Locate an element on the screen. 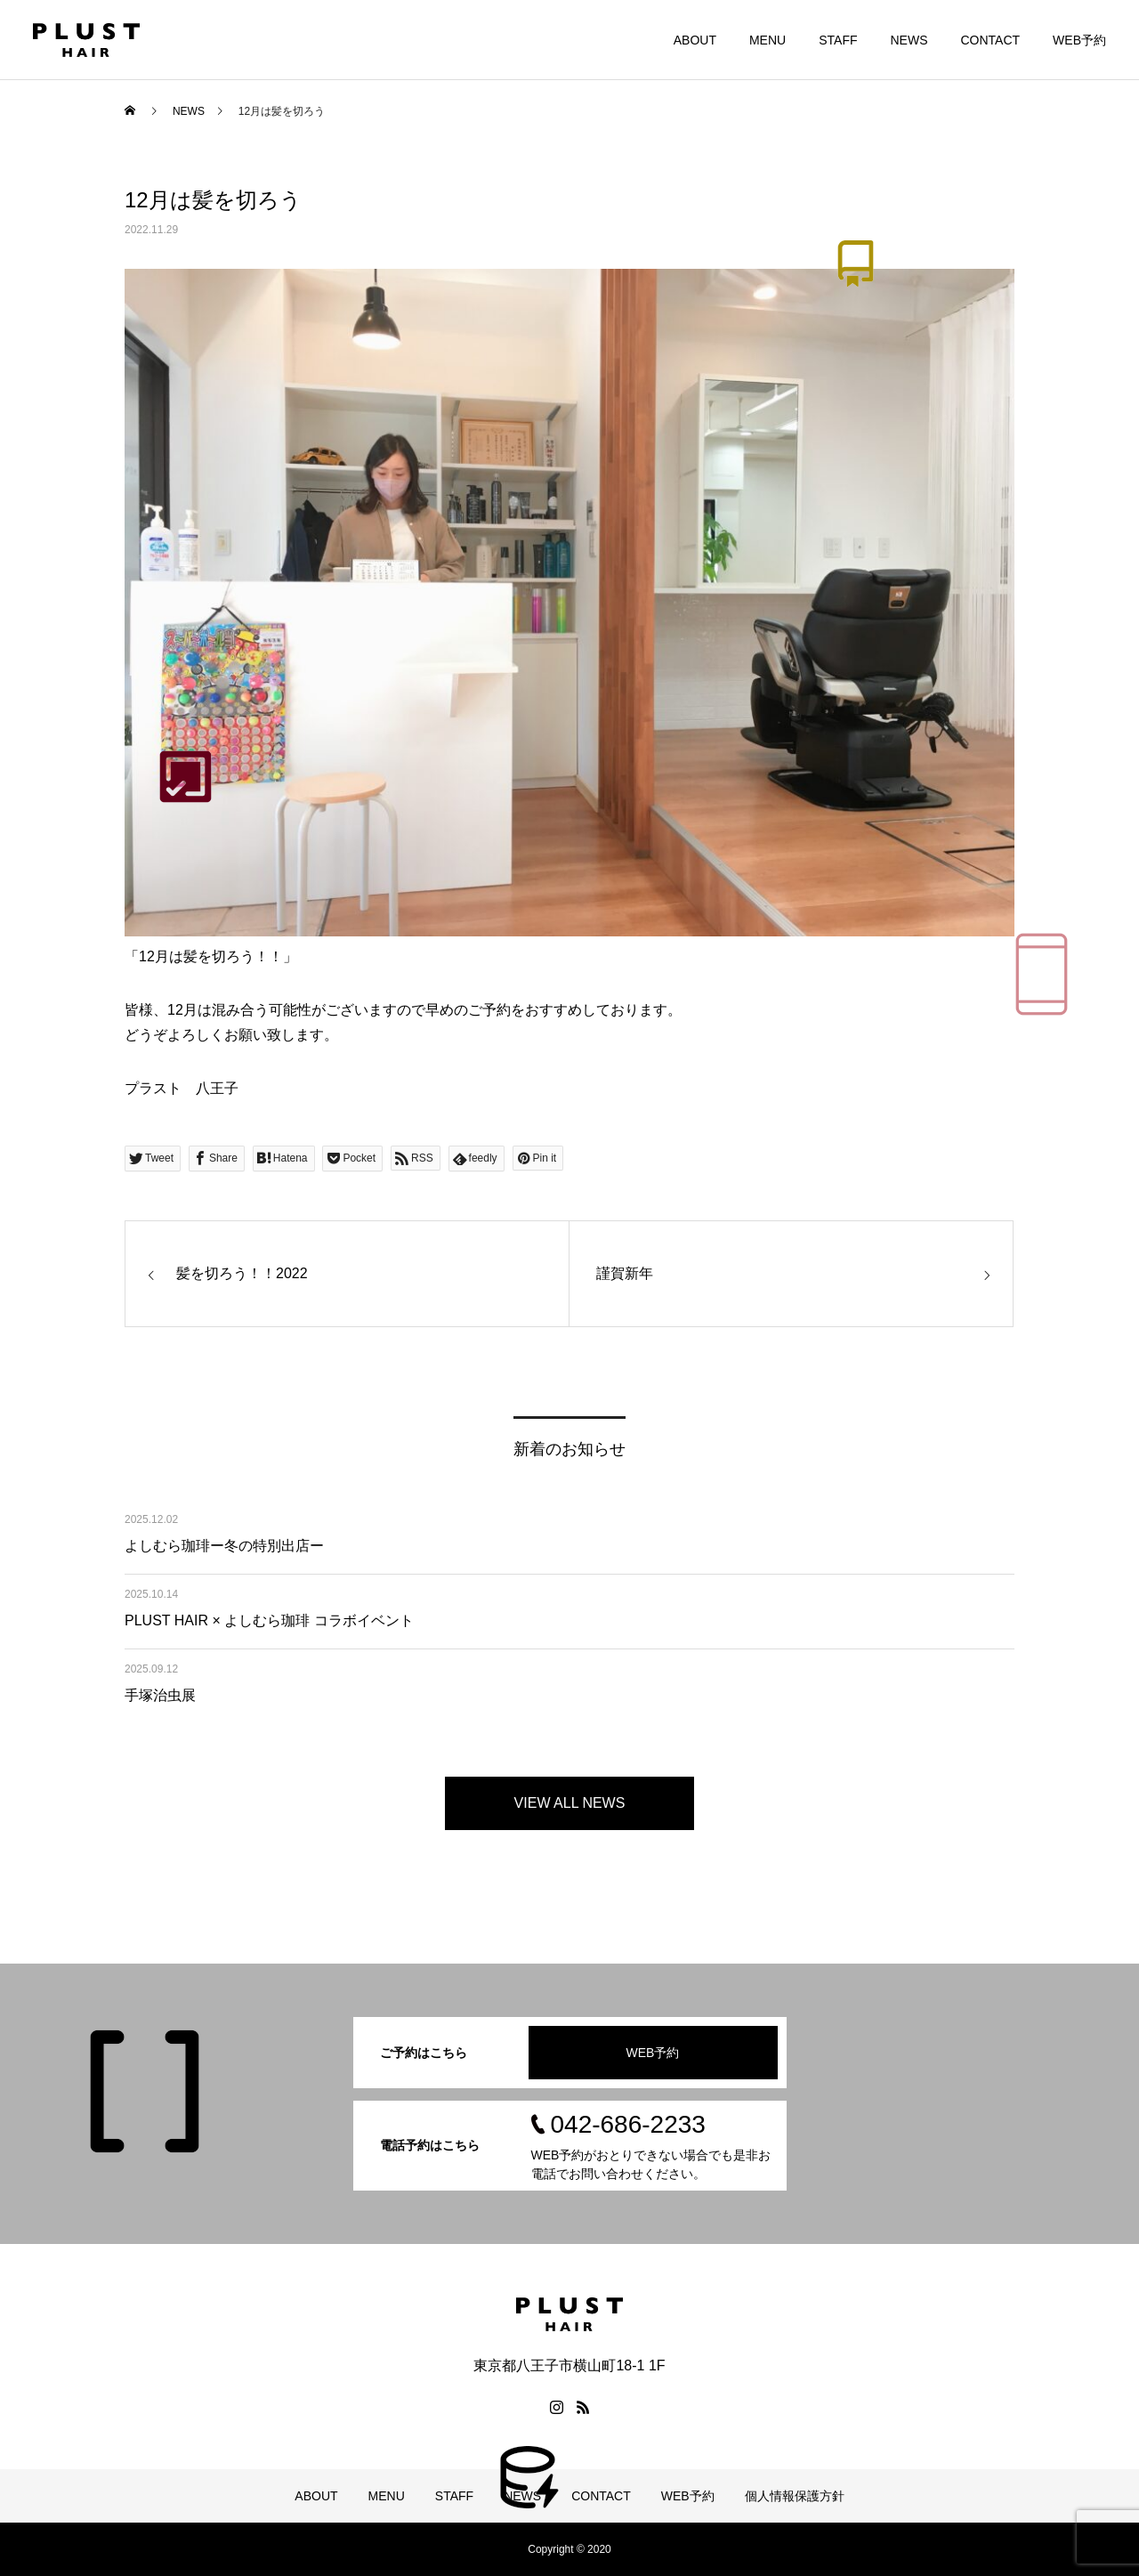 This screenshot has width=1139, height=2576. insert code or text brackets is located at coordinates (144, 2091).